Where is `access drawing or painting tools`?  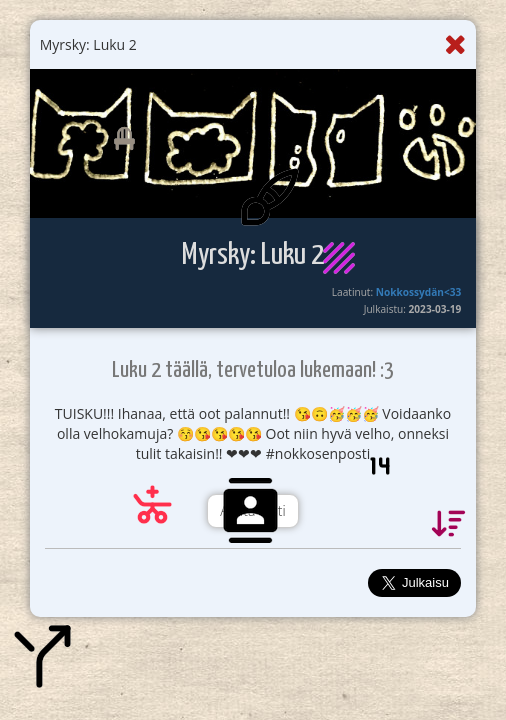
access drawing or painting tools is located at coordinates (270, 197).